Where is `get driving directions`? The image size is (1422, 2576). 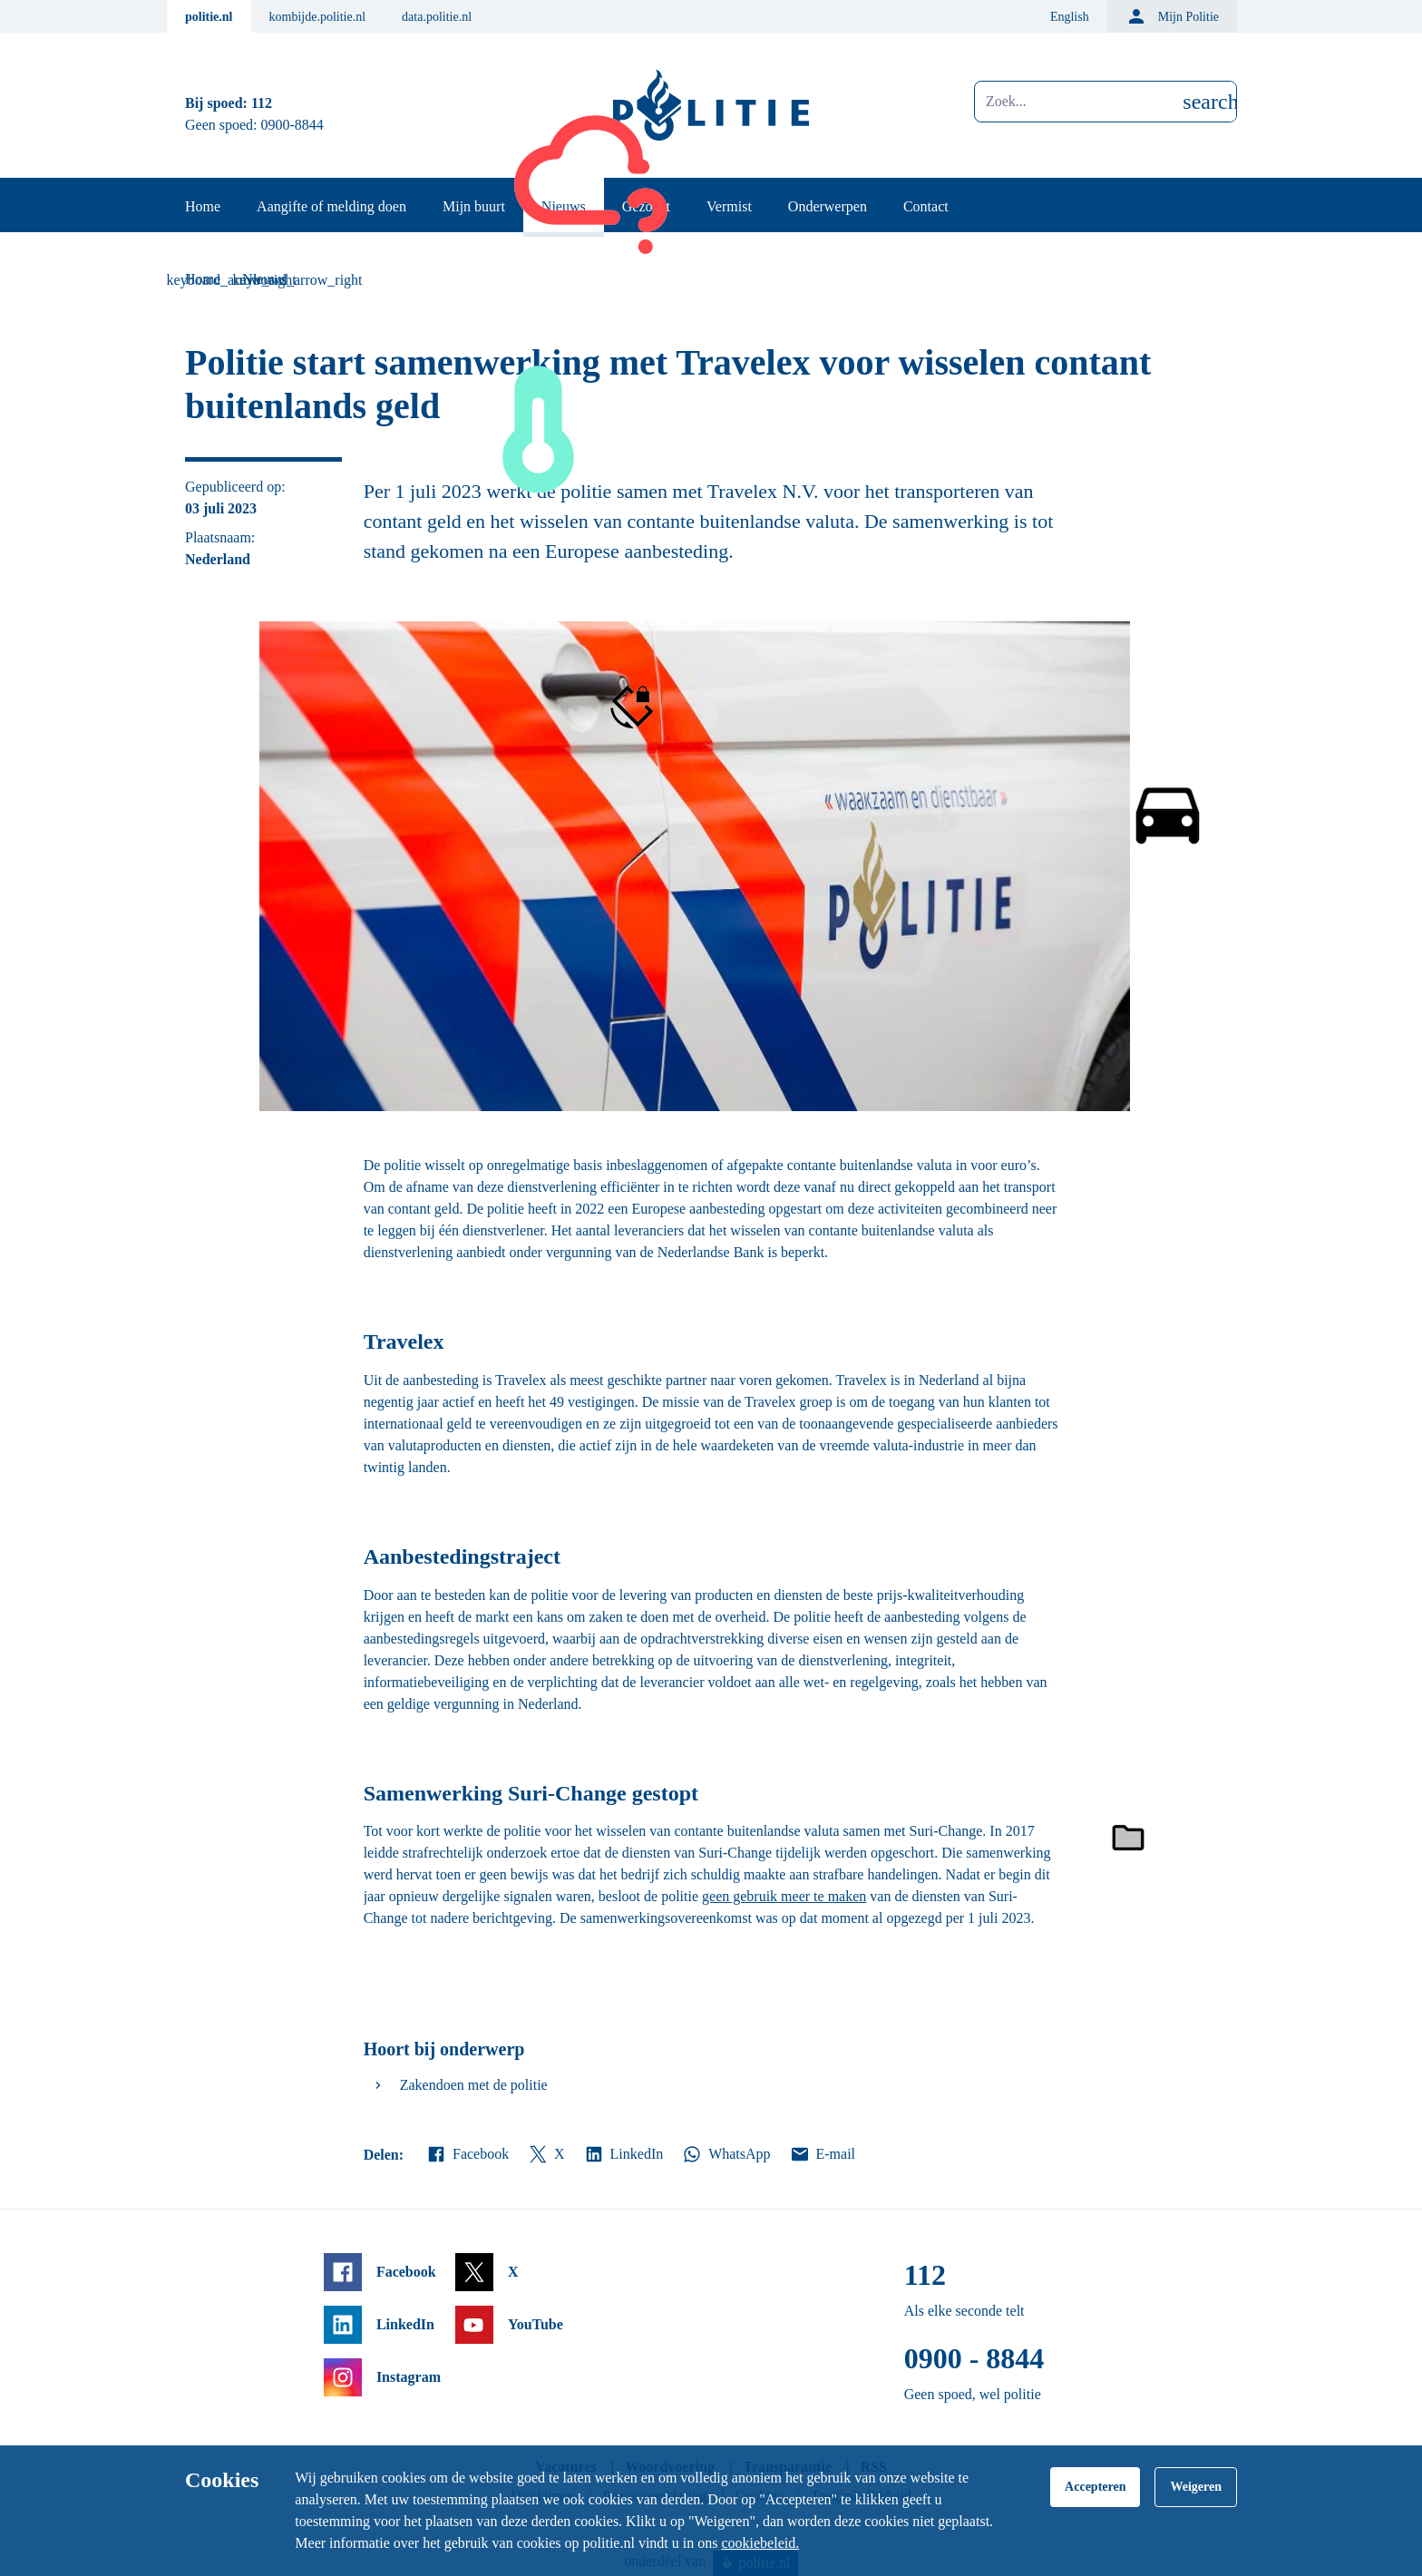
get driving directions is located at coordinates (1167, 812).